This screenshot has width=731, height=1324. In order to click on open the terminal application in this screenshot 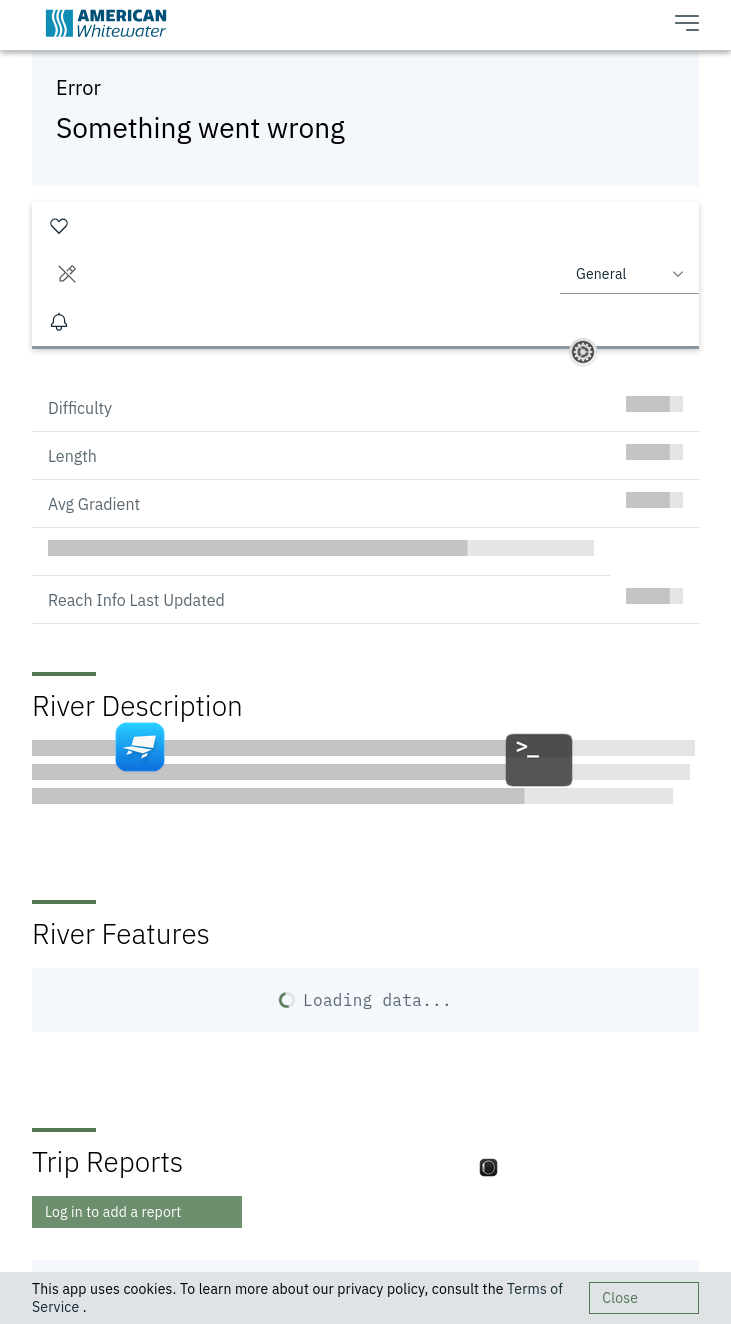, I will do `click(539, 760)`.